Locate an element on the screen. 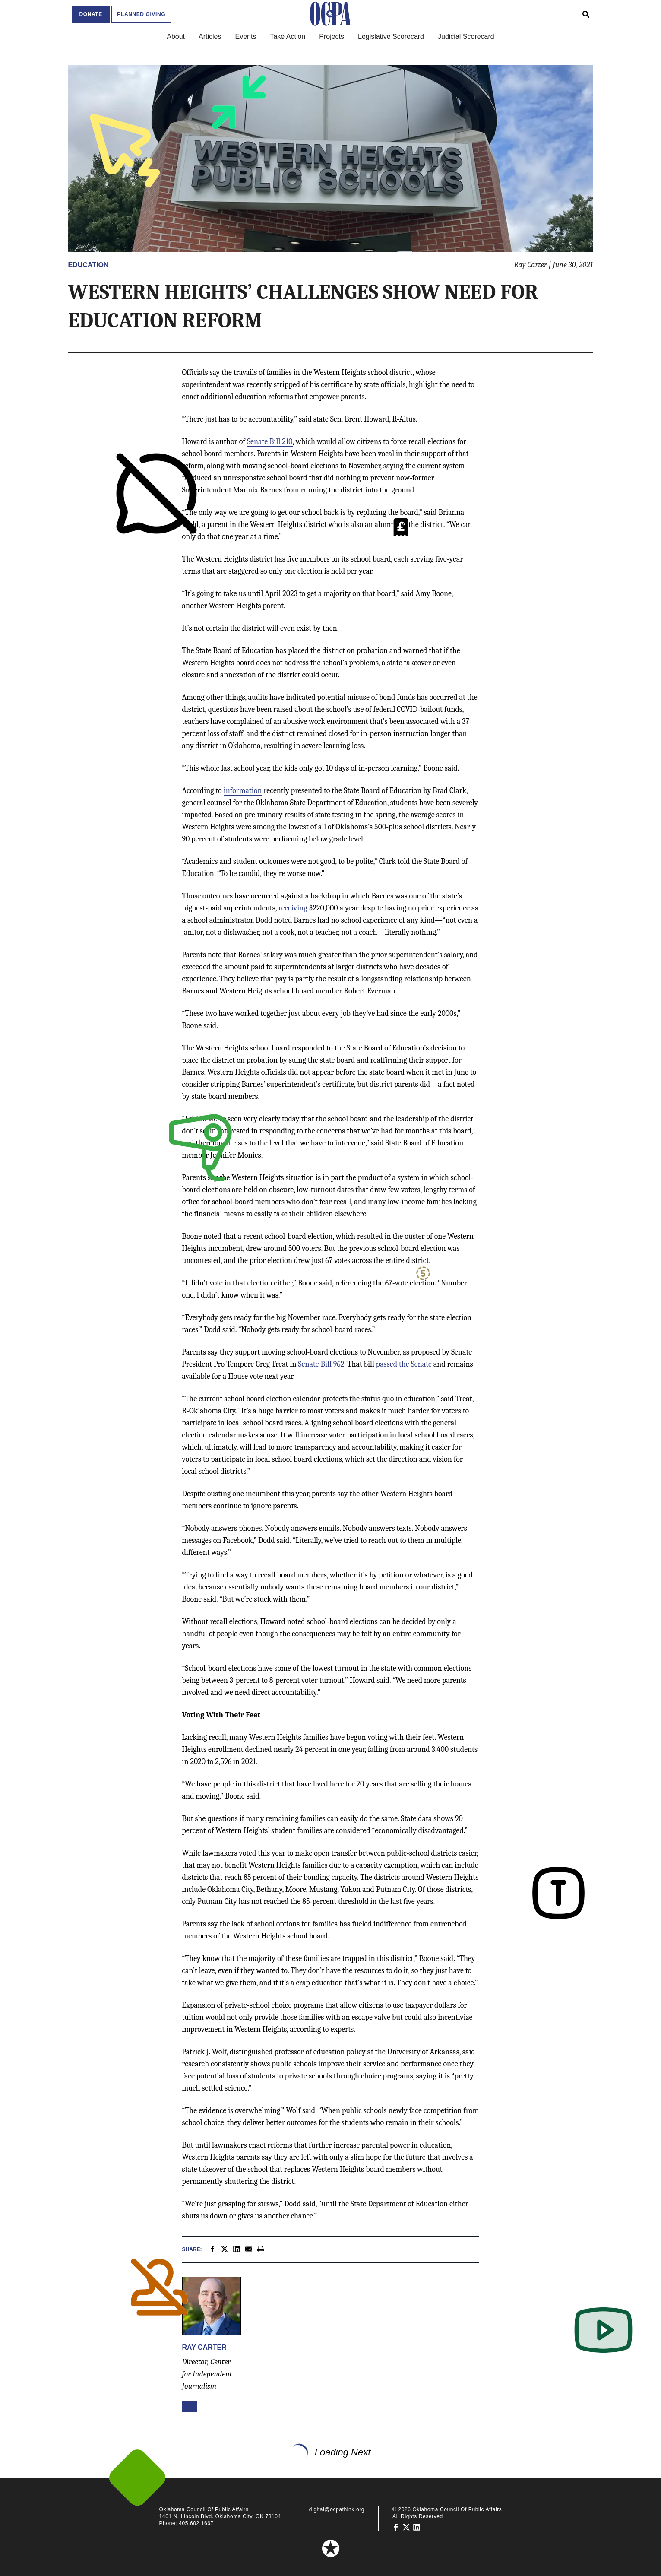 Image resolution: width=661 pixels, height=2576 pixels. approval or stamping feature disabled is located at coordinates (159, 2287).